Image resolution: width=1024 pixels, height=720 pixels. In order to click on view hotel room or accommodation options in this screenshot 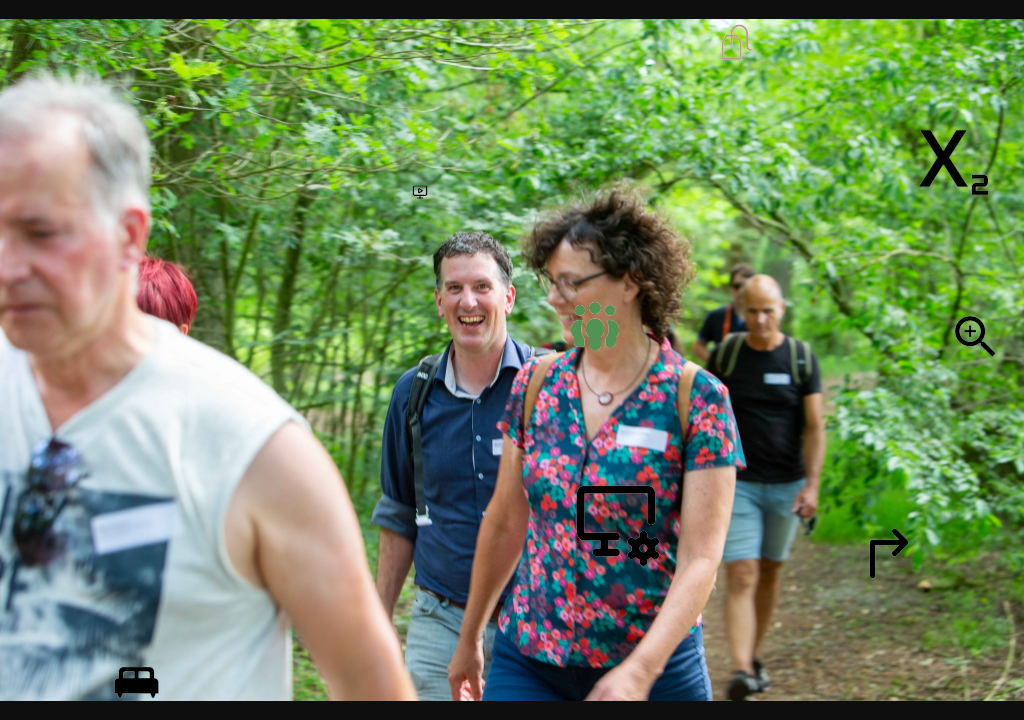, I will do `click(136, 682)`.